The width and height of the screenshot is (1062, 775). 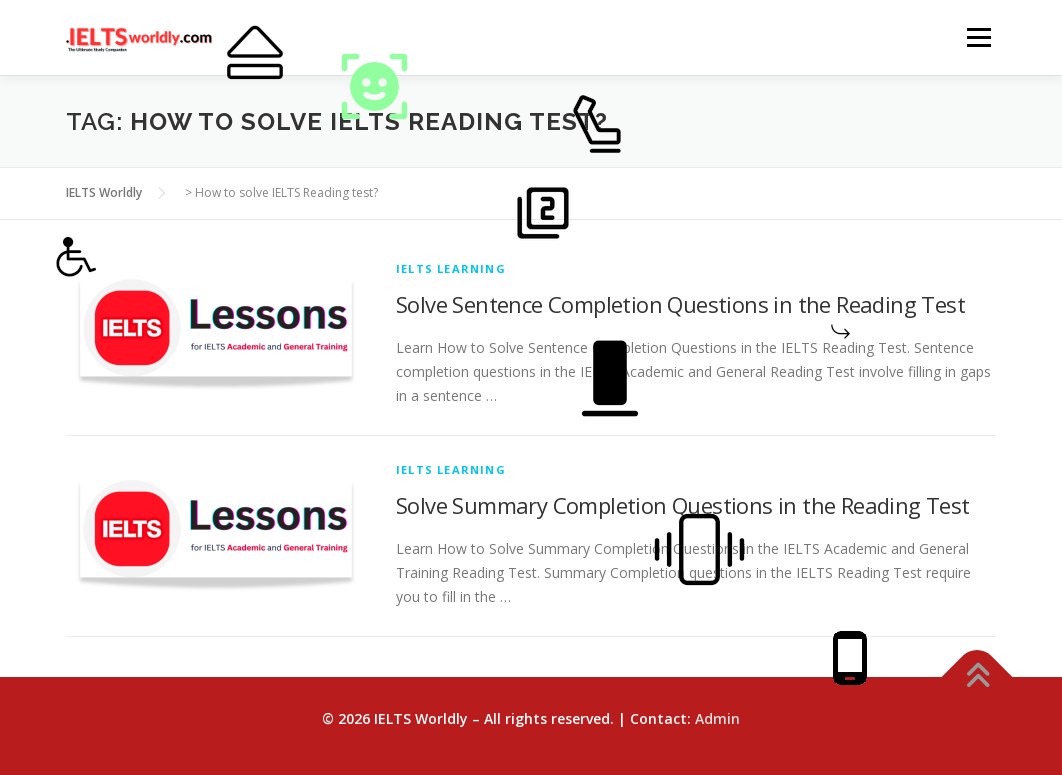 I want to click on access phone or calling features, so click(x=850, y=658).